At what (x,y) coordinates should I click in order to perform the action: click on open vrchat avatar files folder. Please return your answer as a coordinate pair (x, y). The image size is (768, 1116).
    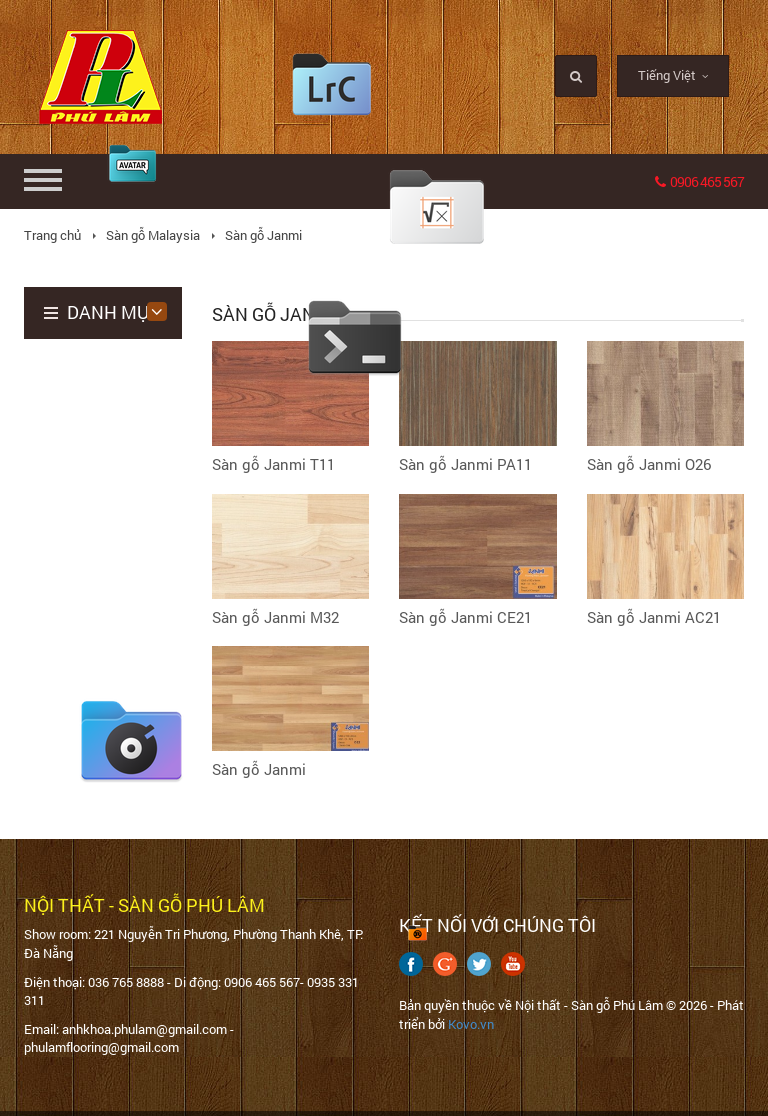
    Looking at the image, I should click on (132, 164).